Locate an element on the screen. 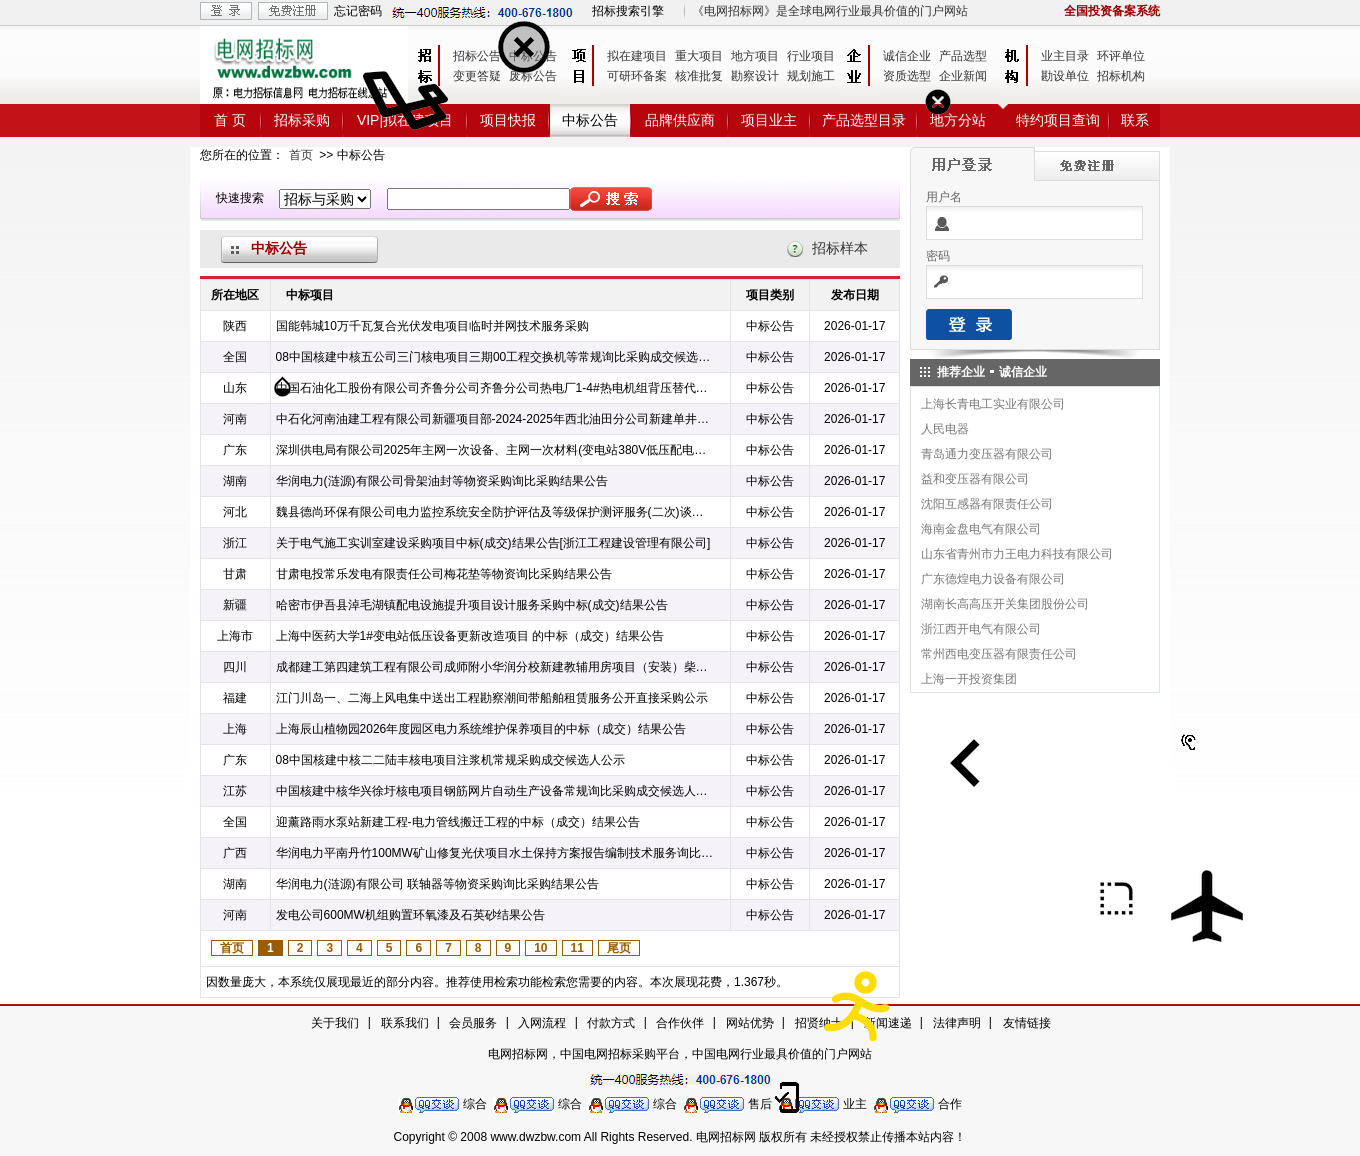 The image size is (1360, 1156). go back to the previous screen is located at coordinates (966, 763).